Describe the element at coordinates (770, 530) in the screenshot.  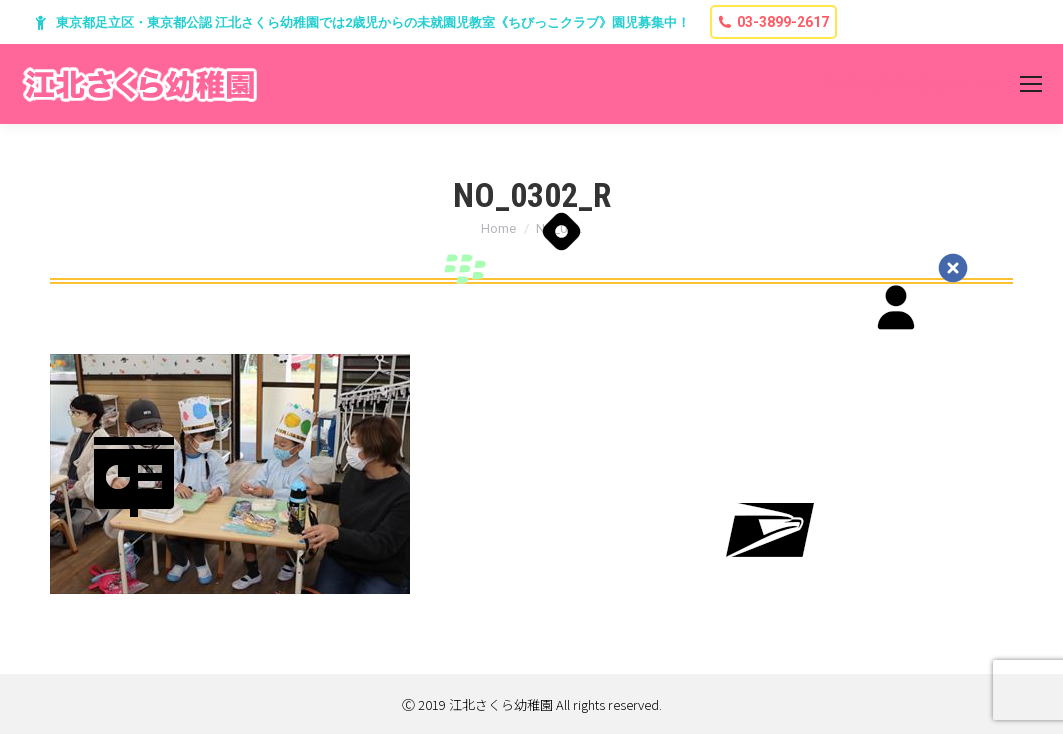
I see `united states postal service logo` at that location.